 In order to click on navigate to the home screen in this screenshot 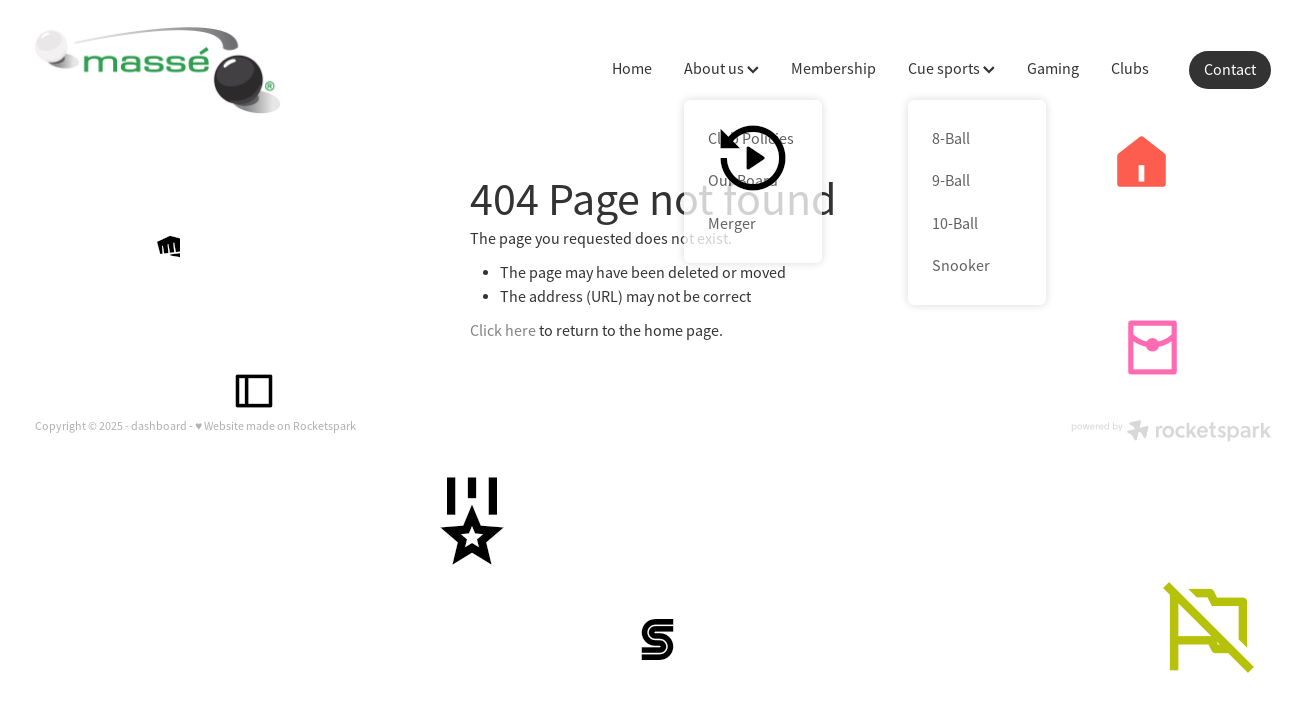, I will do `click(1141, 162)`.